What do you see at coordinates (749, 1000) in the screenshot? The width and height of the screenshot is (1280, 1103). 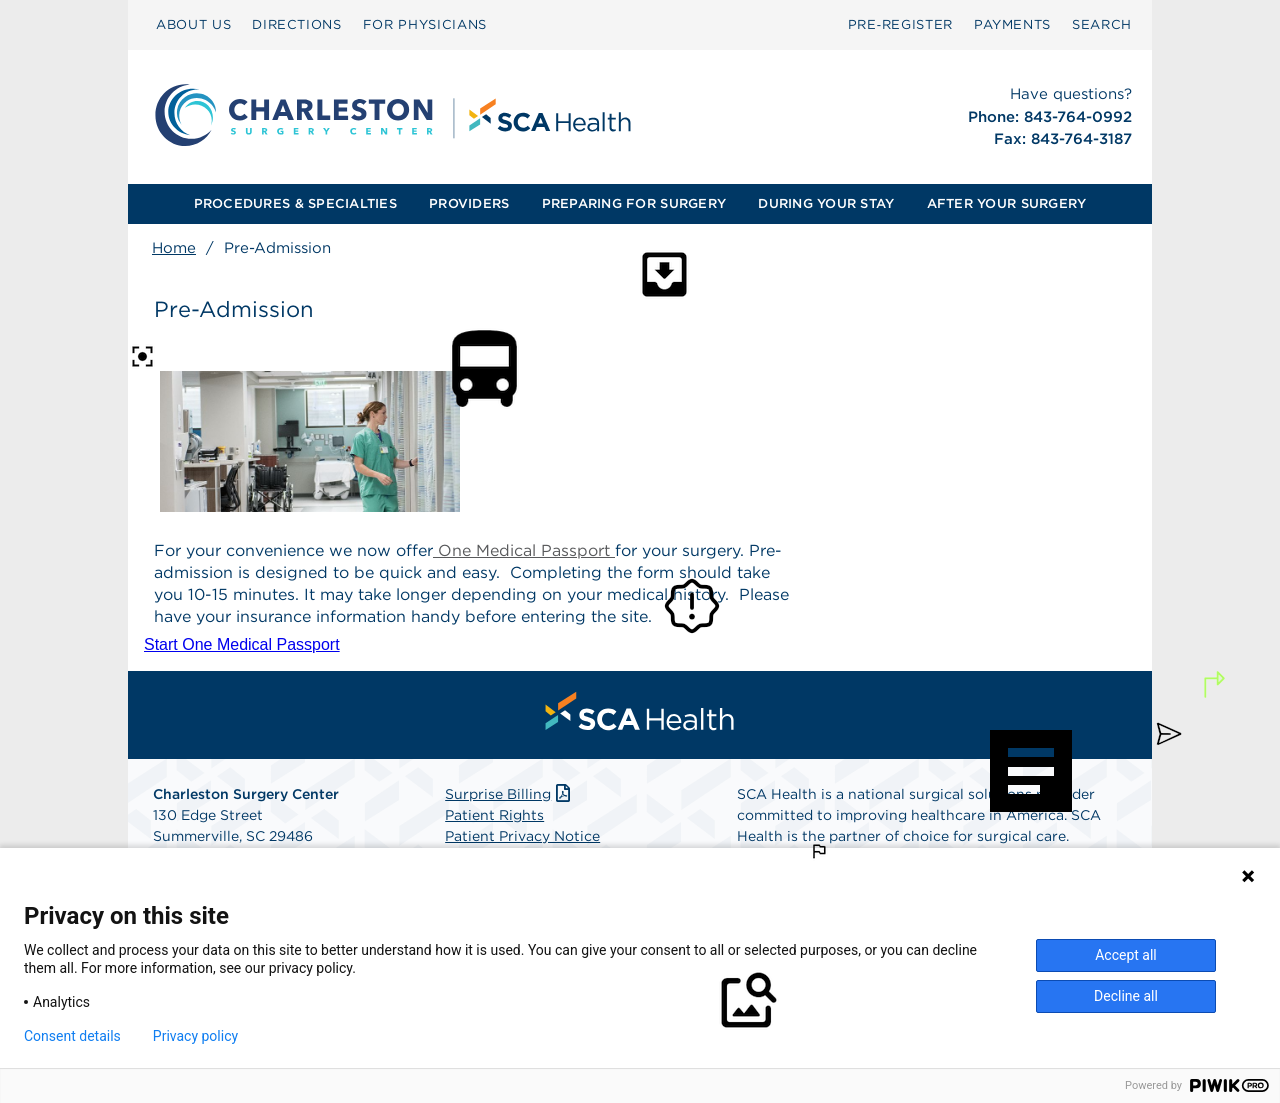 I see `search for images or photos` at bounding box center [749, 1000].